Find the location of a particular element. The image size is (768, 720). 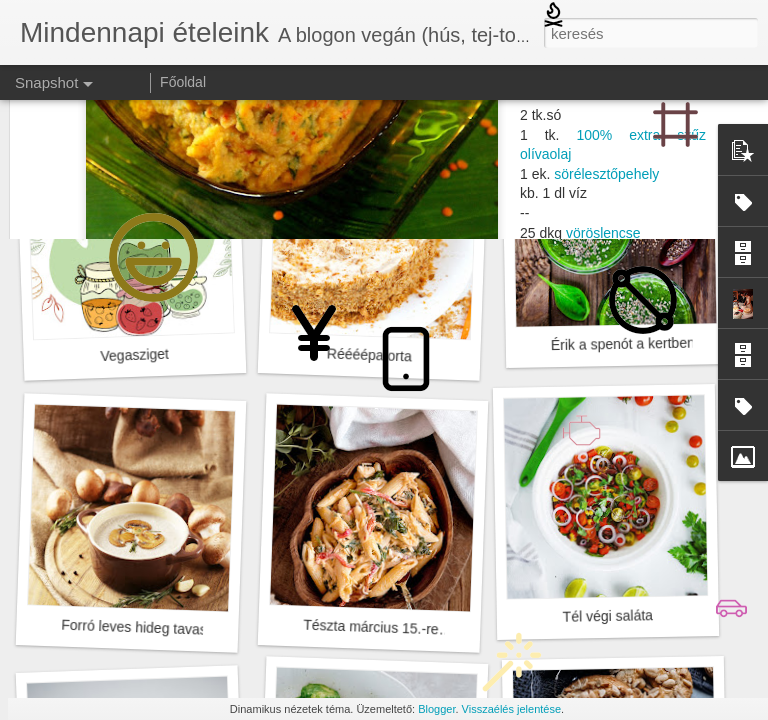

react with laughter to a message is located at coordinates (153, 257).